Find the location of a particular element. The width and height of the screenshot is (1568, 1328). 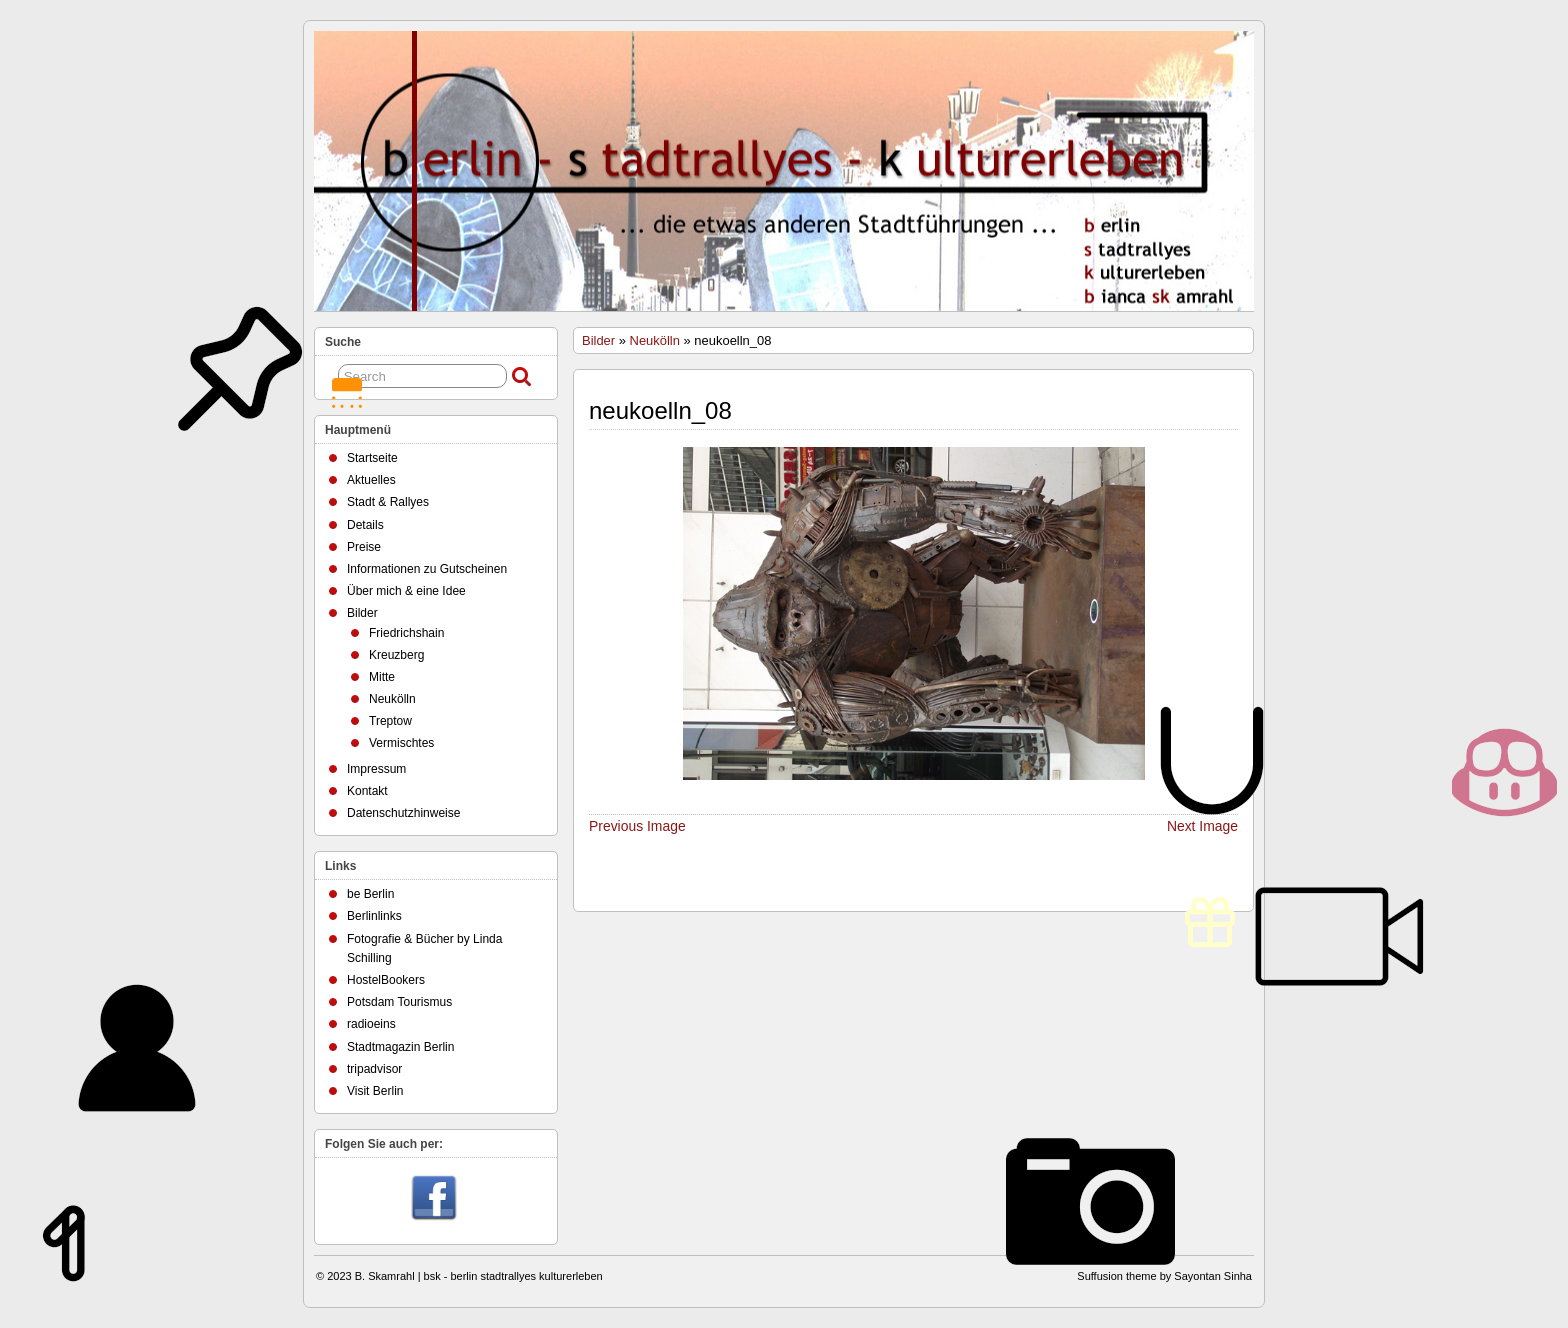

access github copilot AI assistant is located at coordinates (1504, 772).